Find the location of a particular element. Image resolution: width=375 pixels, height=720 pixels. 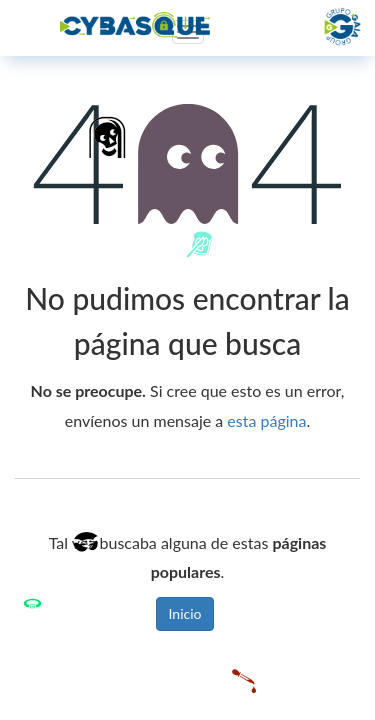

crab character or creature in a game interface is located at coordinates (86, 542).